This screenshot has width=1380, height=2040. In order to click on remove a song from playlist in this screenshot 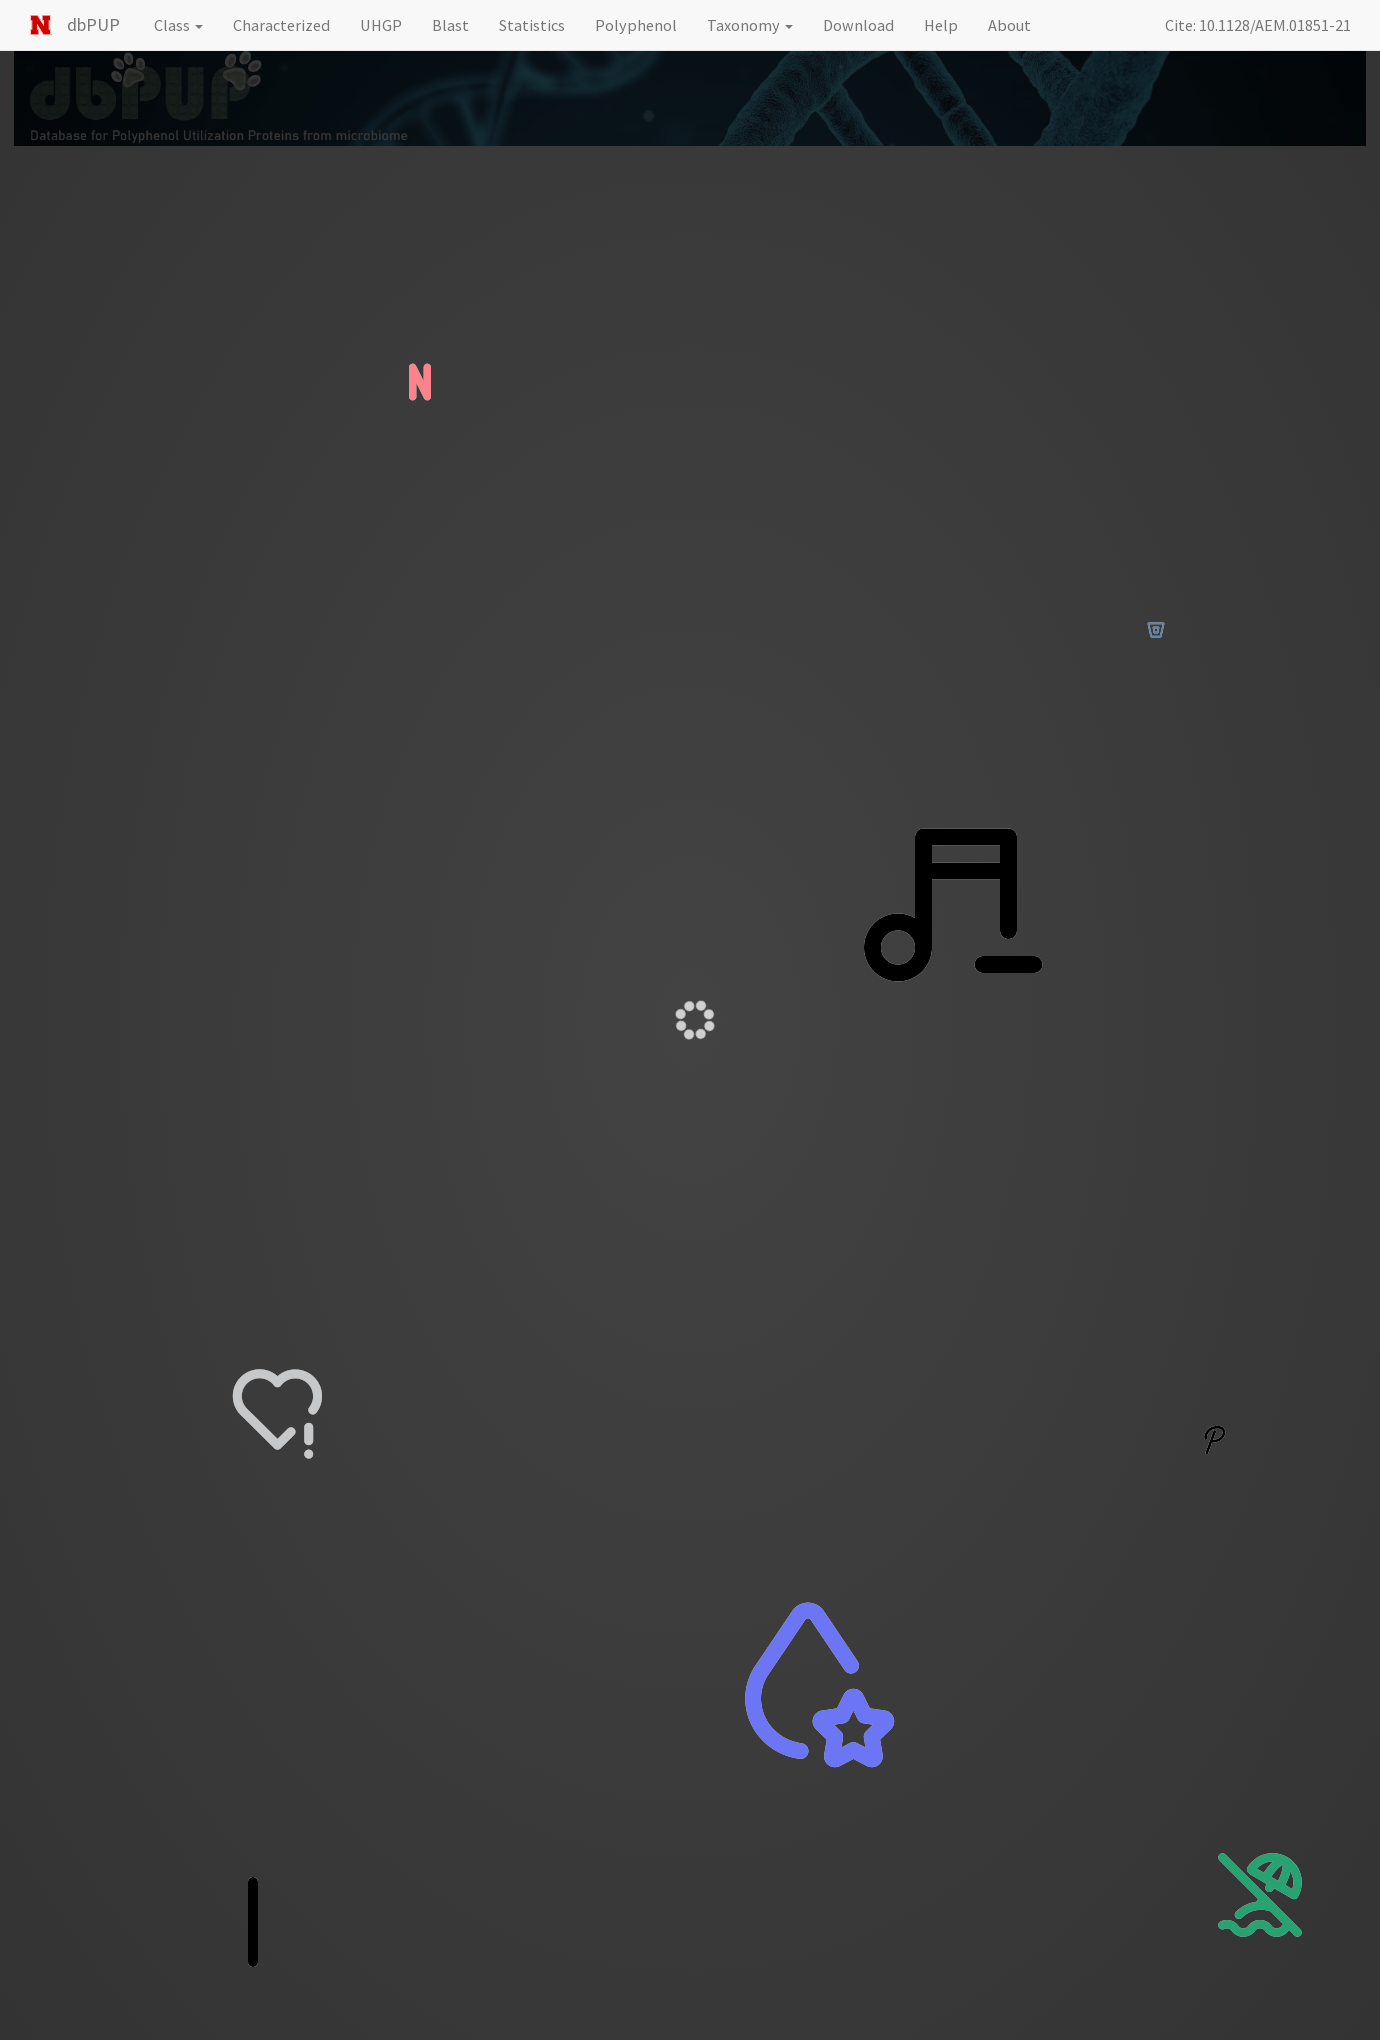, I will do `click(949, 905)`.